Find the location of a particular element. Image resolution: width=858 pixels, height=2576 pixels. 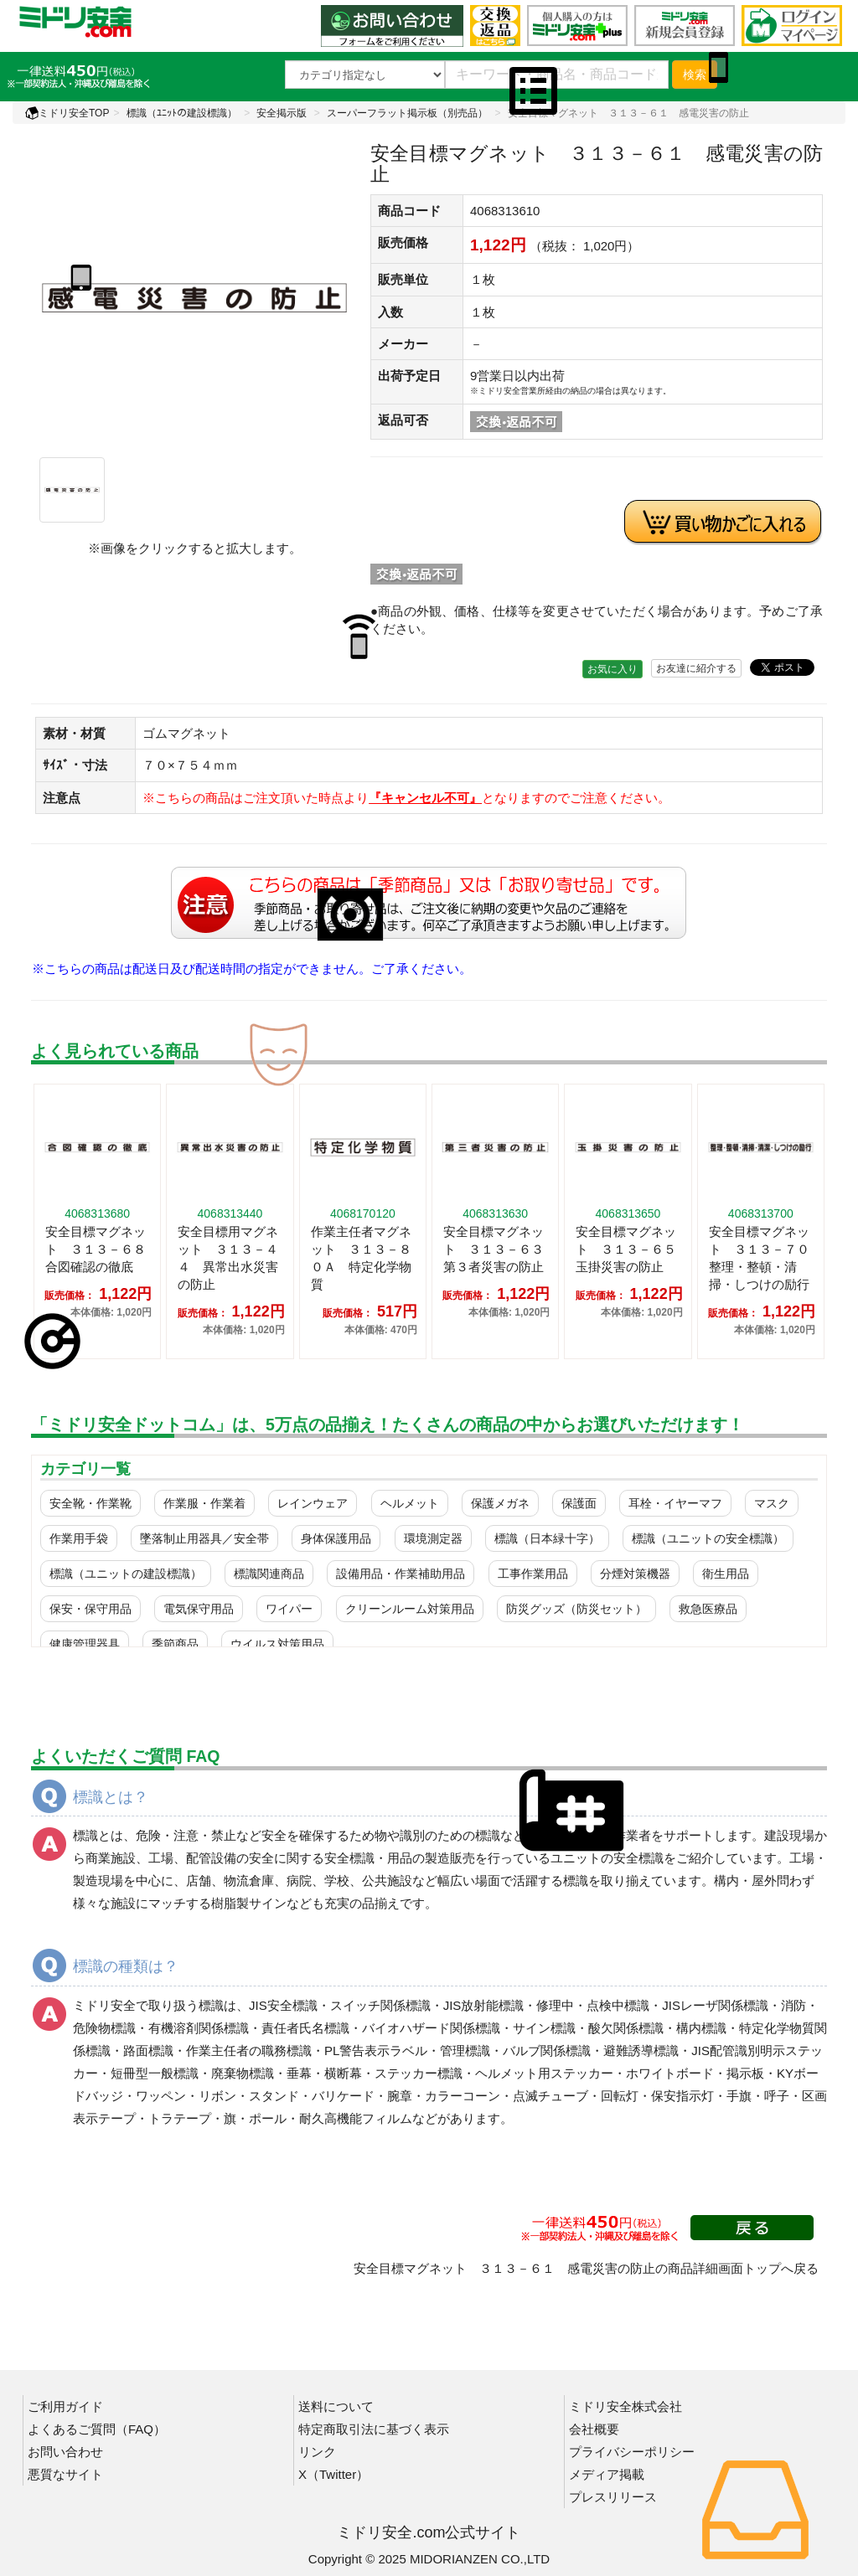

toggle theater or entertainment mode is located at coordinates (278, 1052).